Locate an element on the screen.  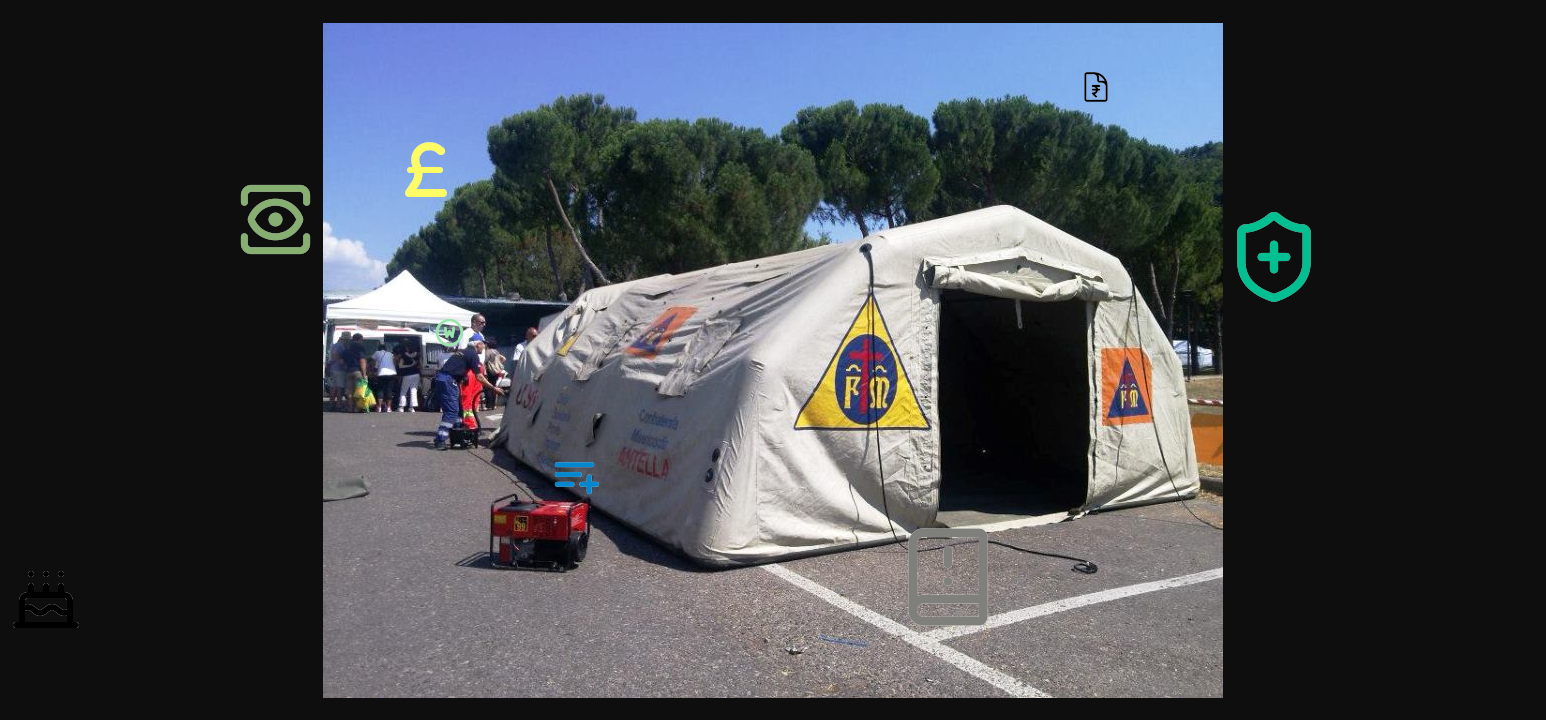
indicates british pound sterling currency is located at coordinates (427, 169).